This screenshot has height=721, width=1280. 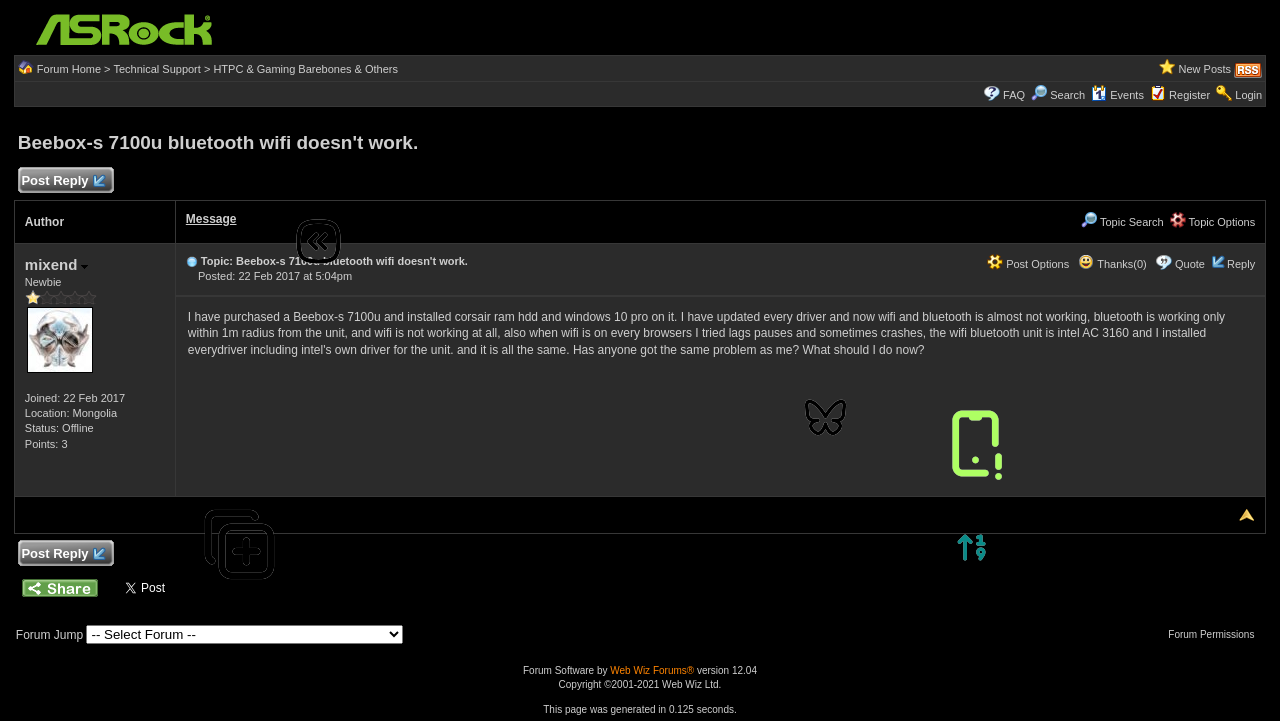 What do you see at coordinates (825, 416) in the screenshot?
I see `open the Bluesky app` at bounding box center [825, 416].